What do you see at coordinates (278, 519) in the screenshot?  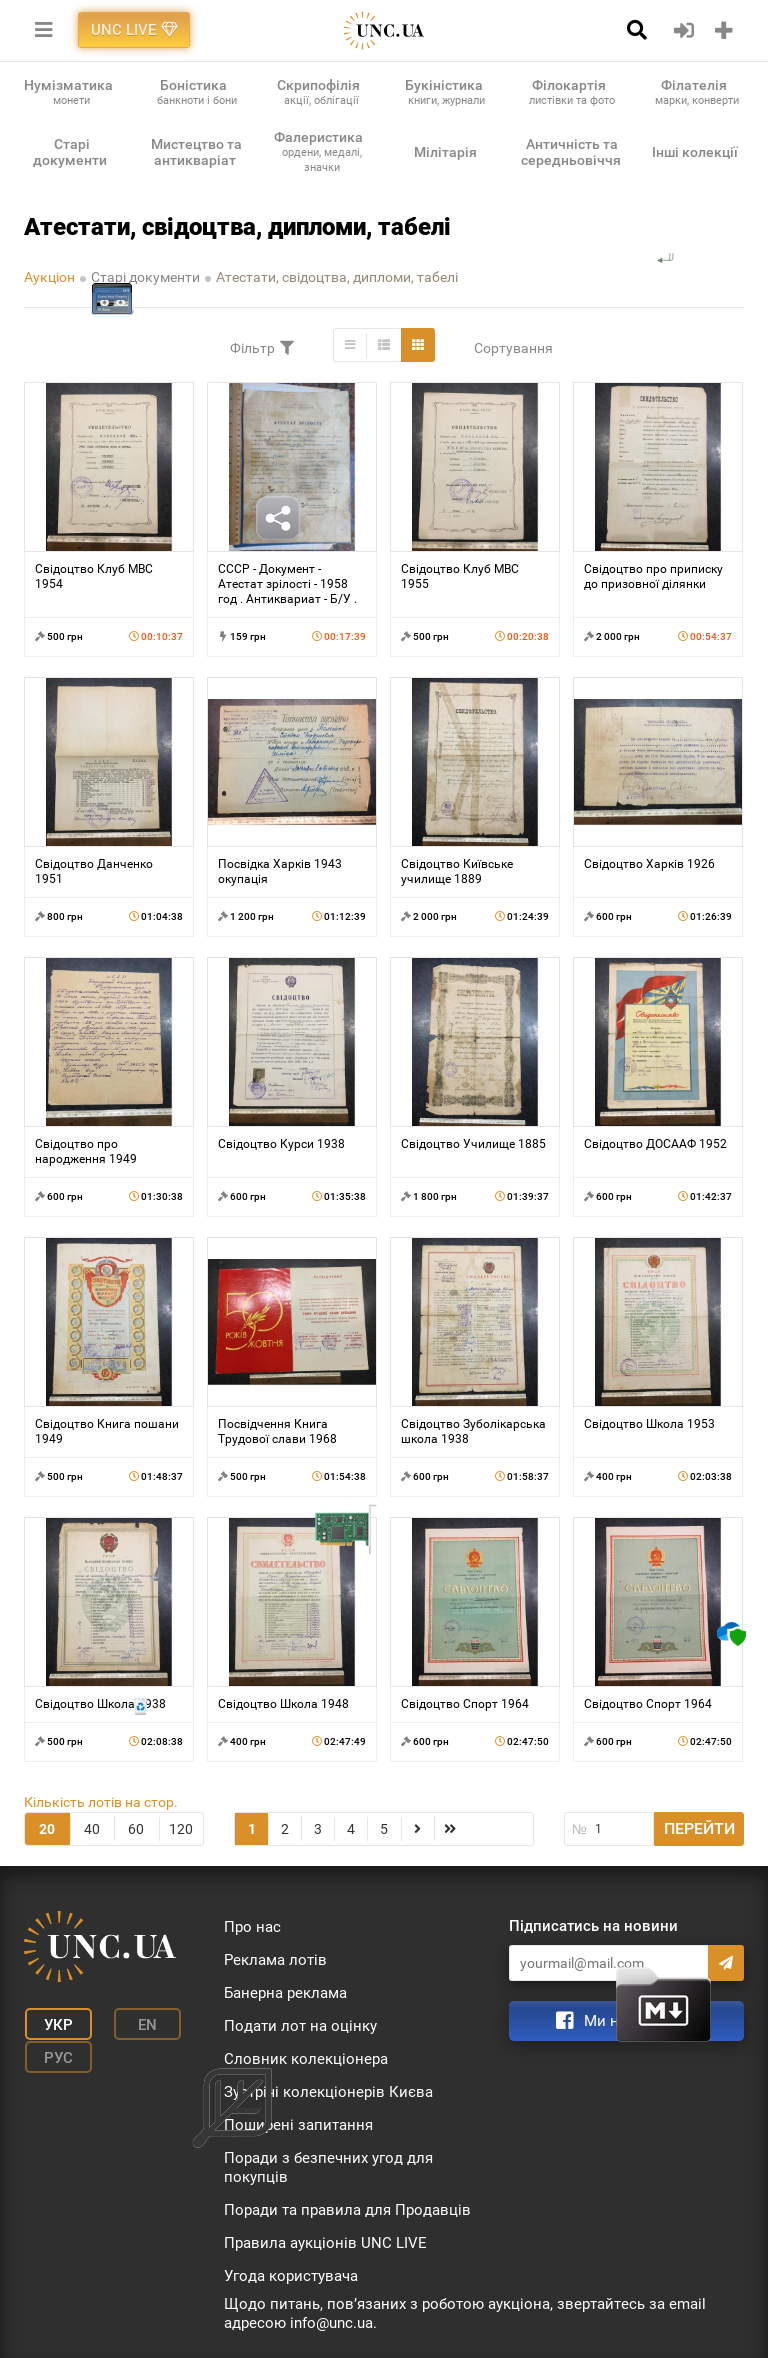 I see `access sharing and network preferences` at bounding box center [278, 519].